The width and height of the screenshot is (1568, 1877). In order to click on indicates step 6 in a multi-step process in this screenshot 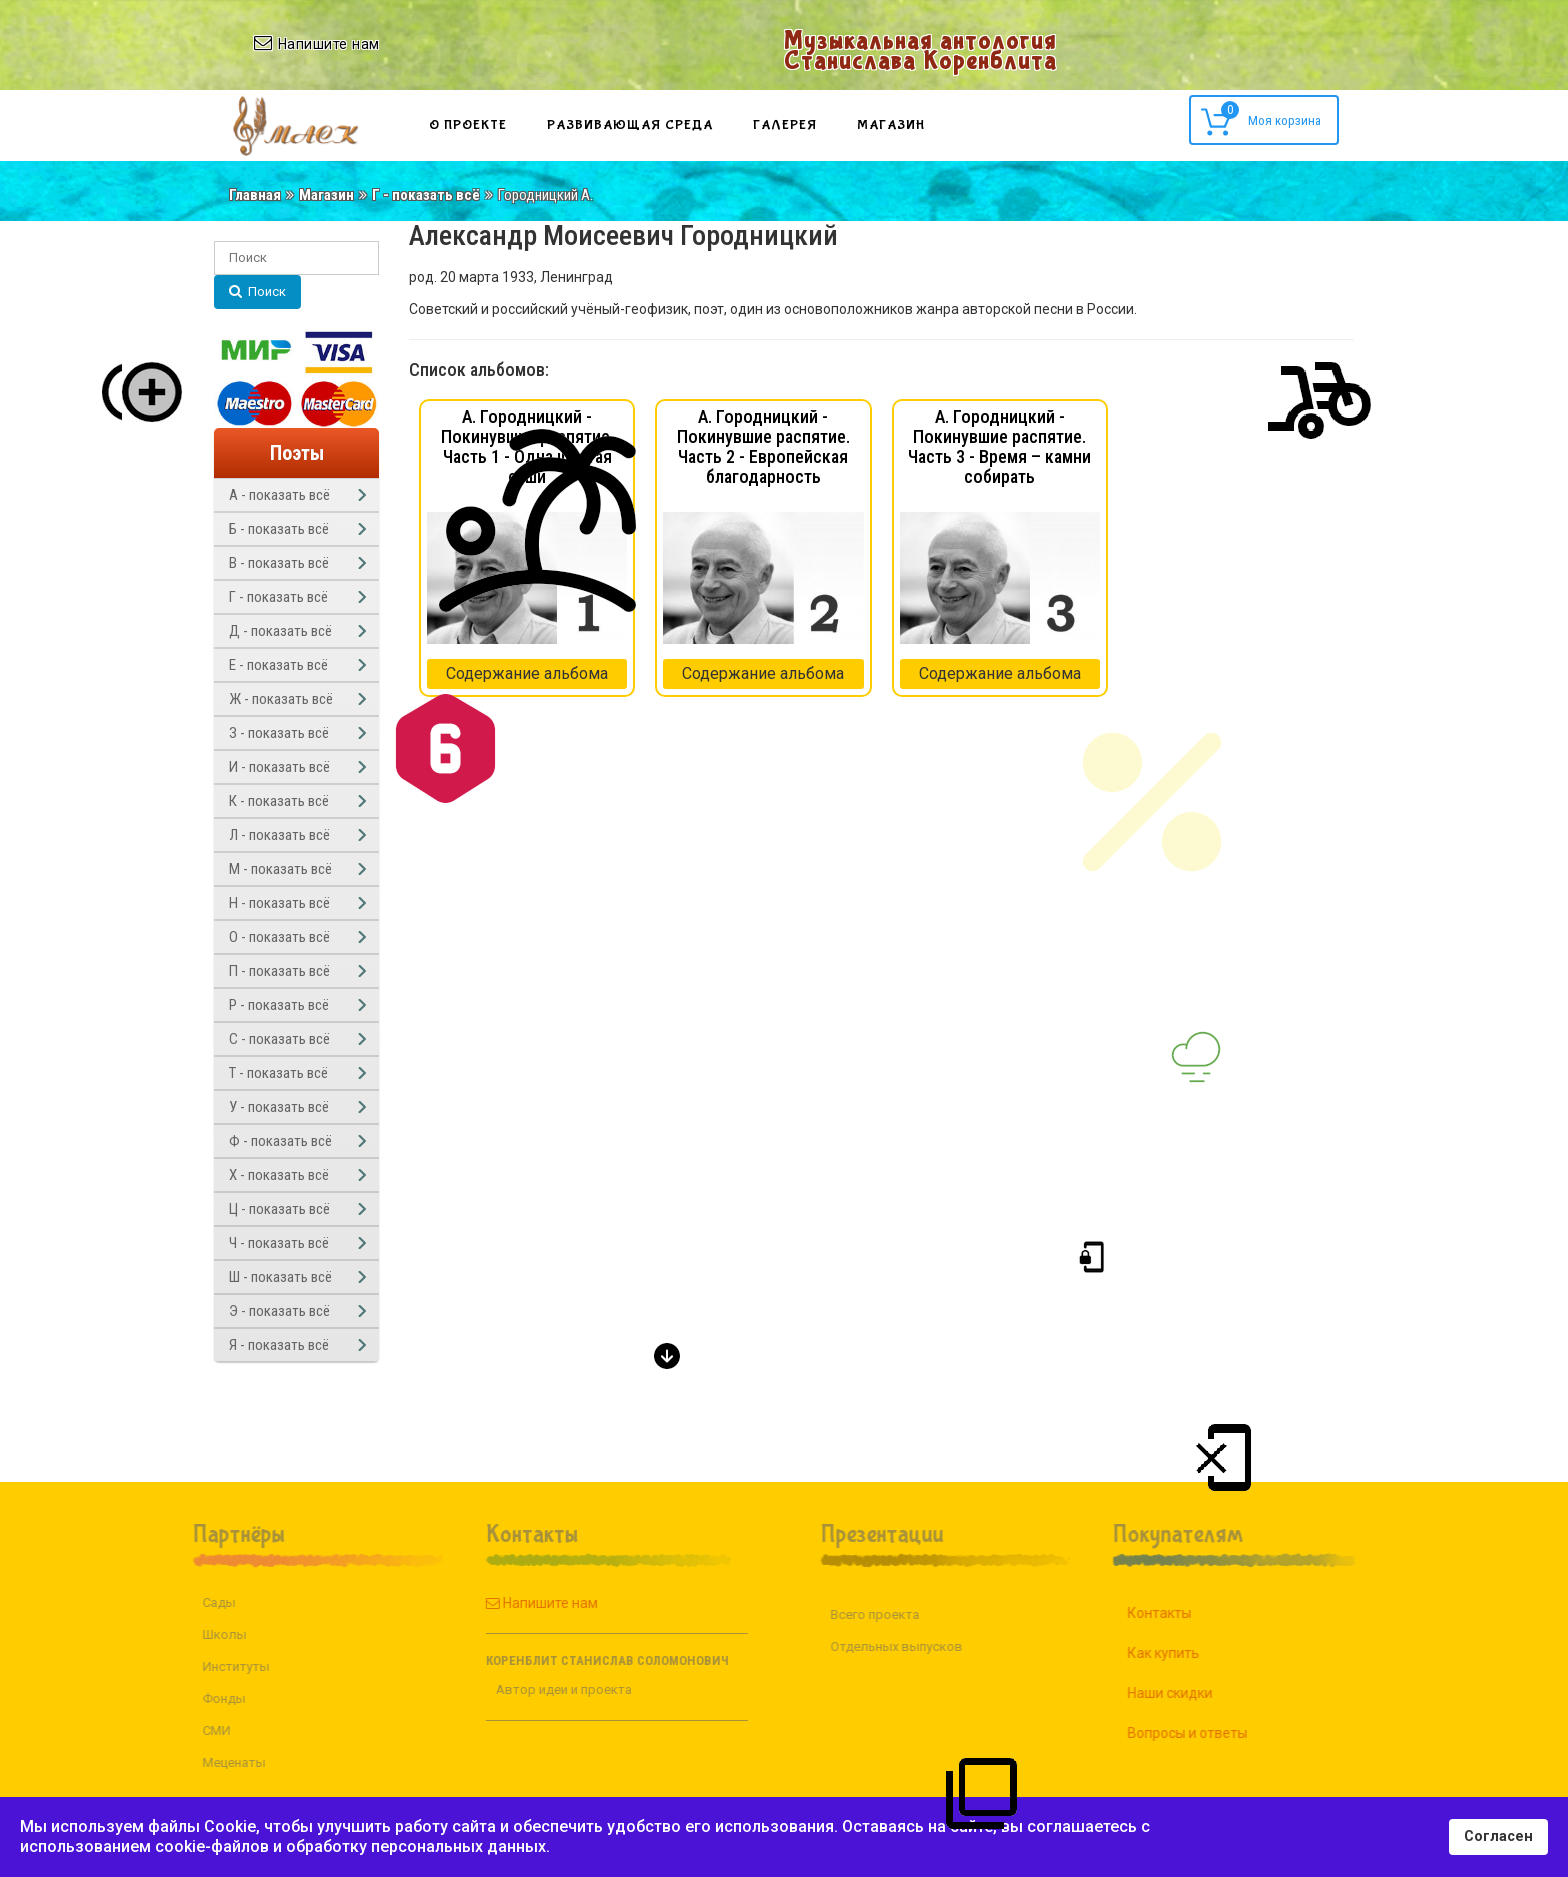, I will do `click(445, 748)`.